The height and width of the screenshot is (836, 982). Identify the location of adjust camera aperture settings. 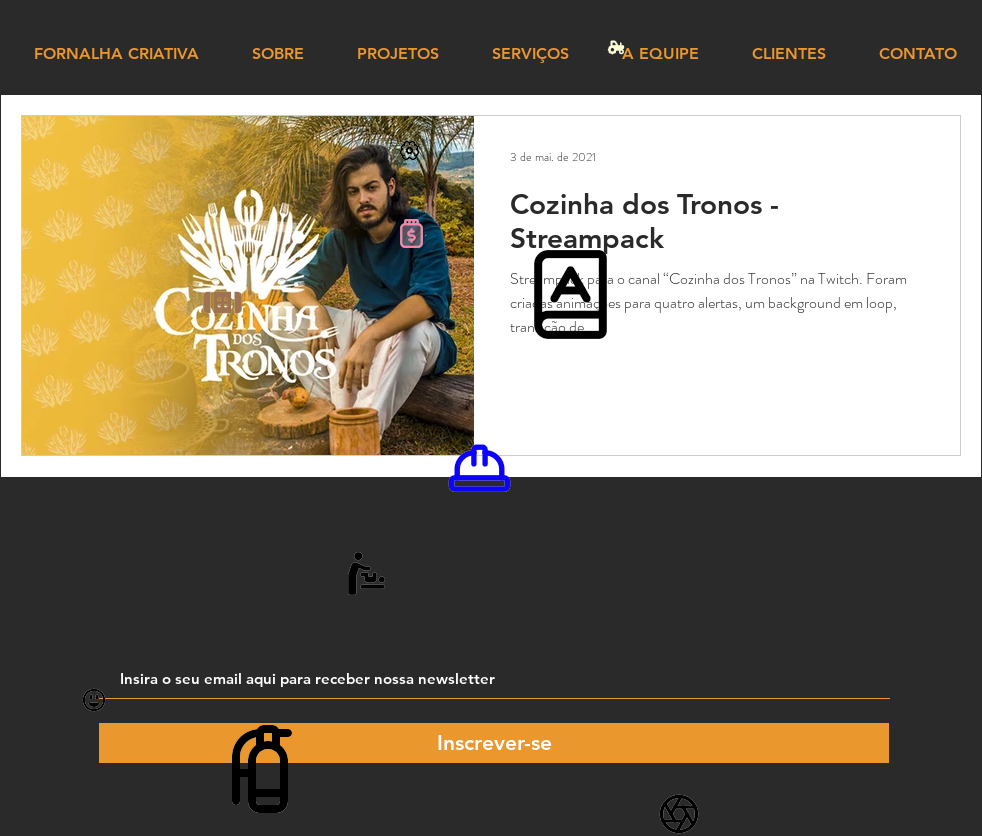
(679, 814).